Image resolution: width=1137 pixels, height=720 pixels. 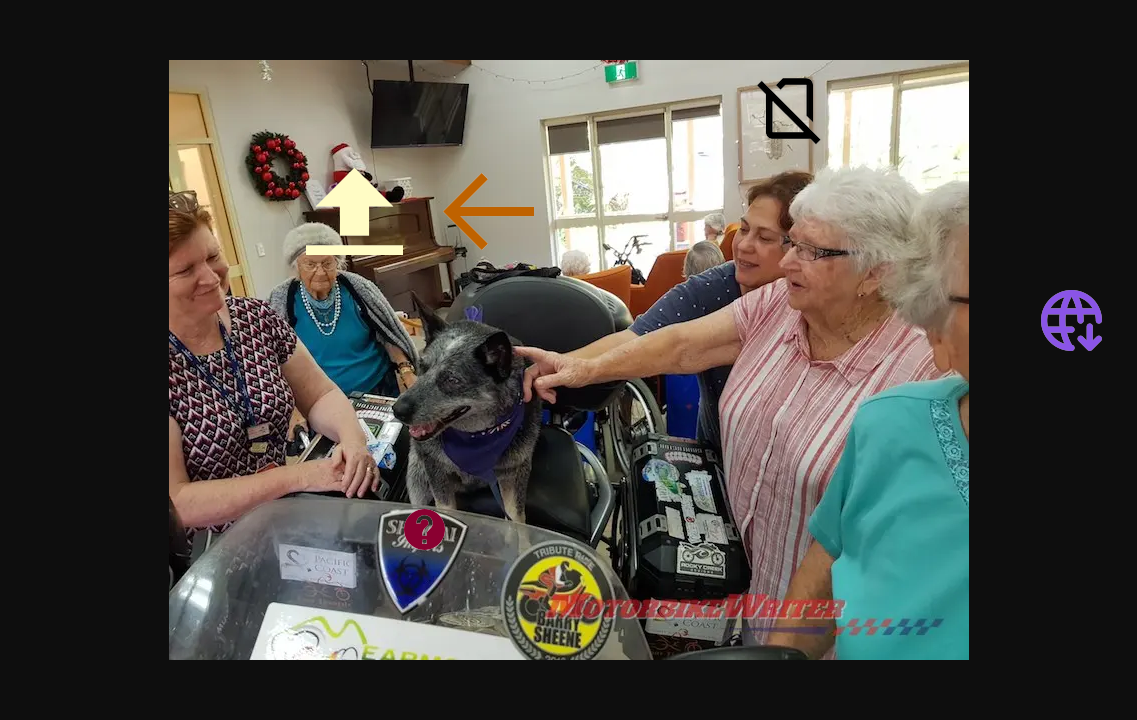 I want to click on download content from the web, so click(x=1071, y=320).